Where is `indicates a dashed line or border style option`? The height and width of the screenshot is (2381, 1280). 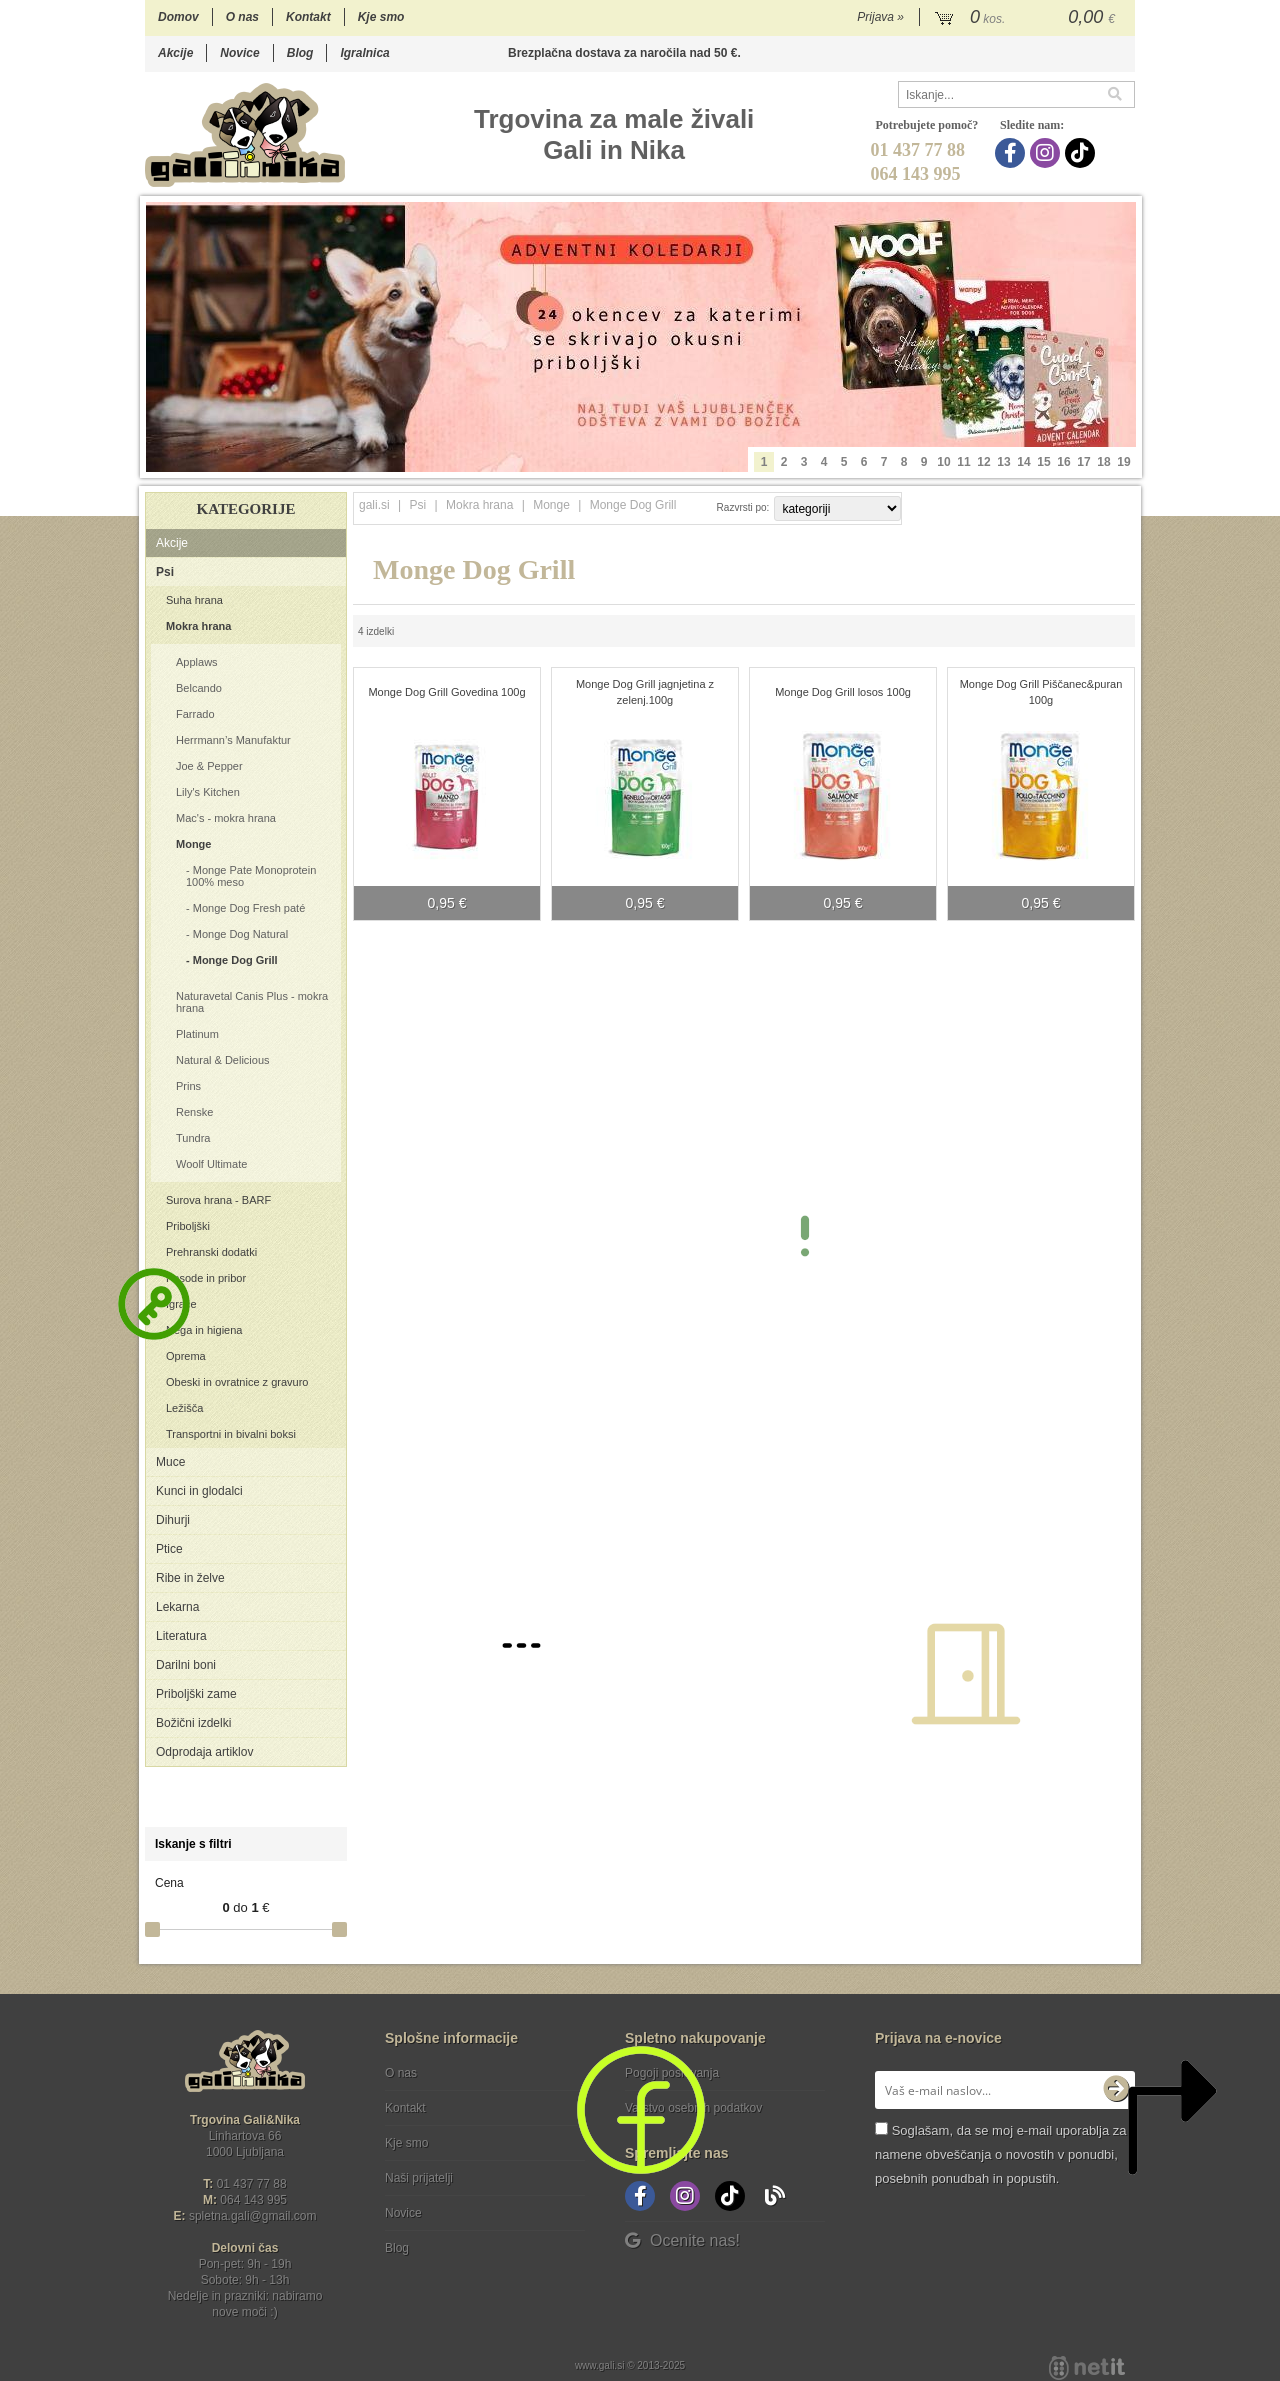 indicates a dashed line or border style option is located at coordinates (521, 1645).